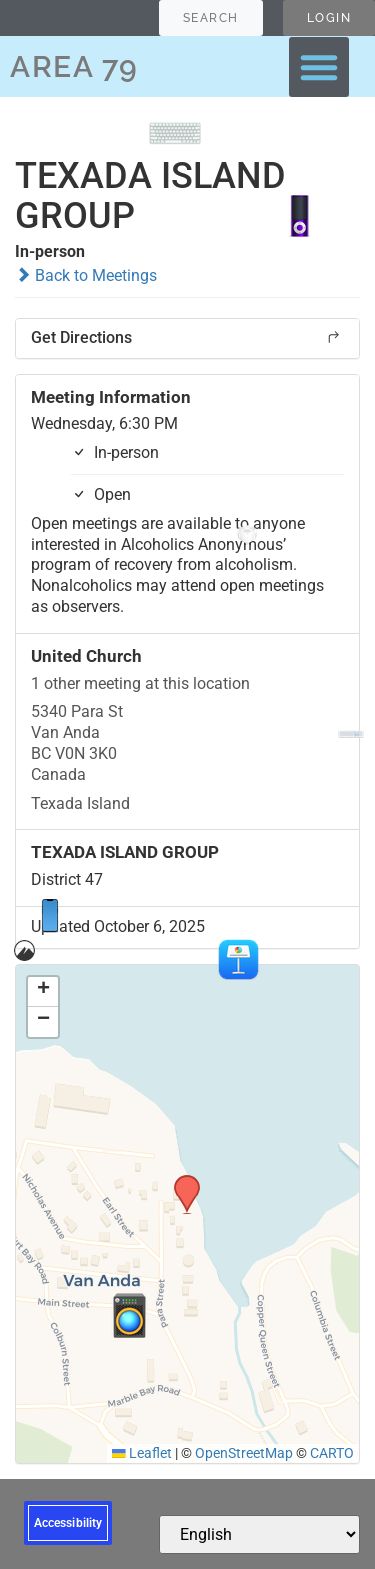 This screenshot has height=1569, width=375. I want to click on connect a bluetooth keyboard, so click(351, 734).